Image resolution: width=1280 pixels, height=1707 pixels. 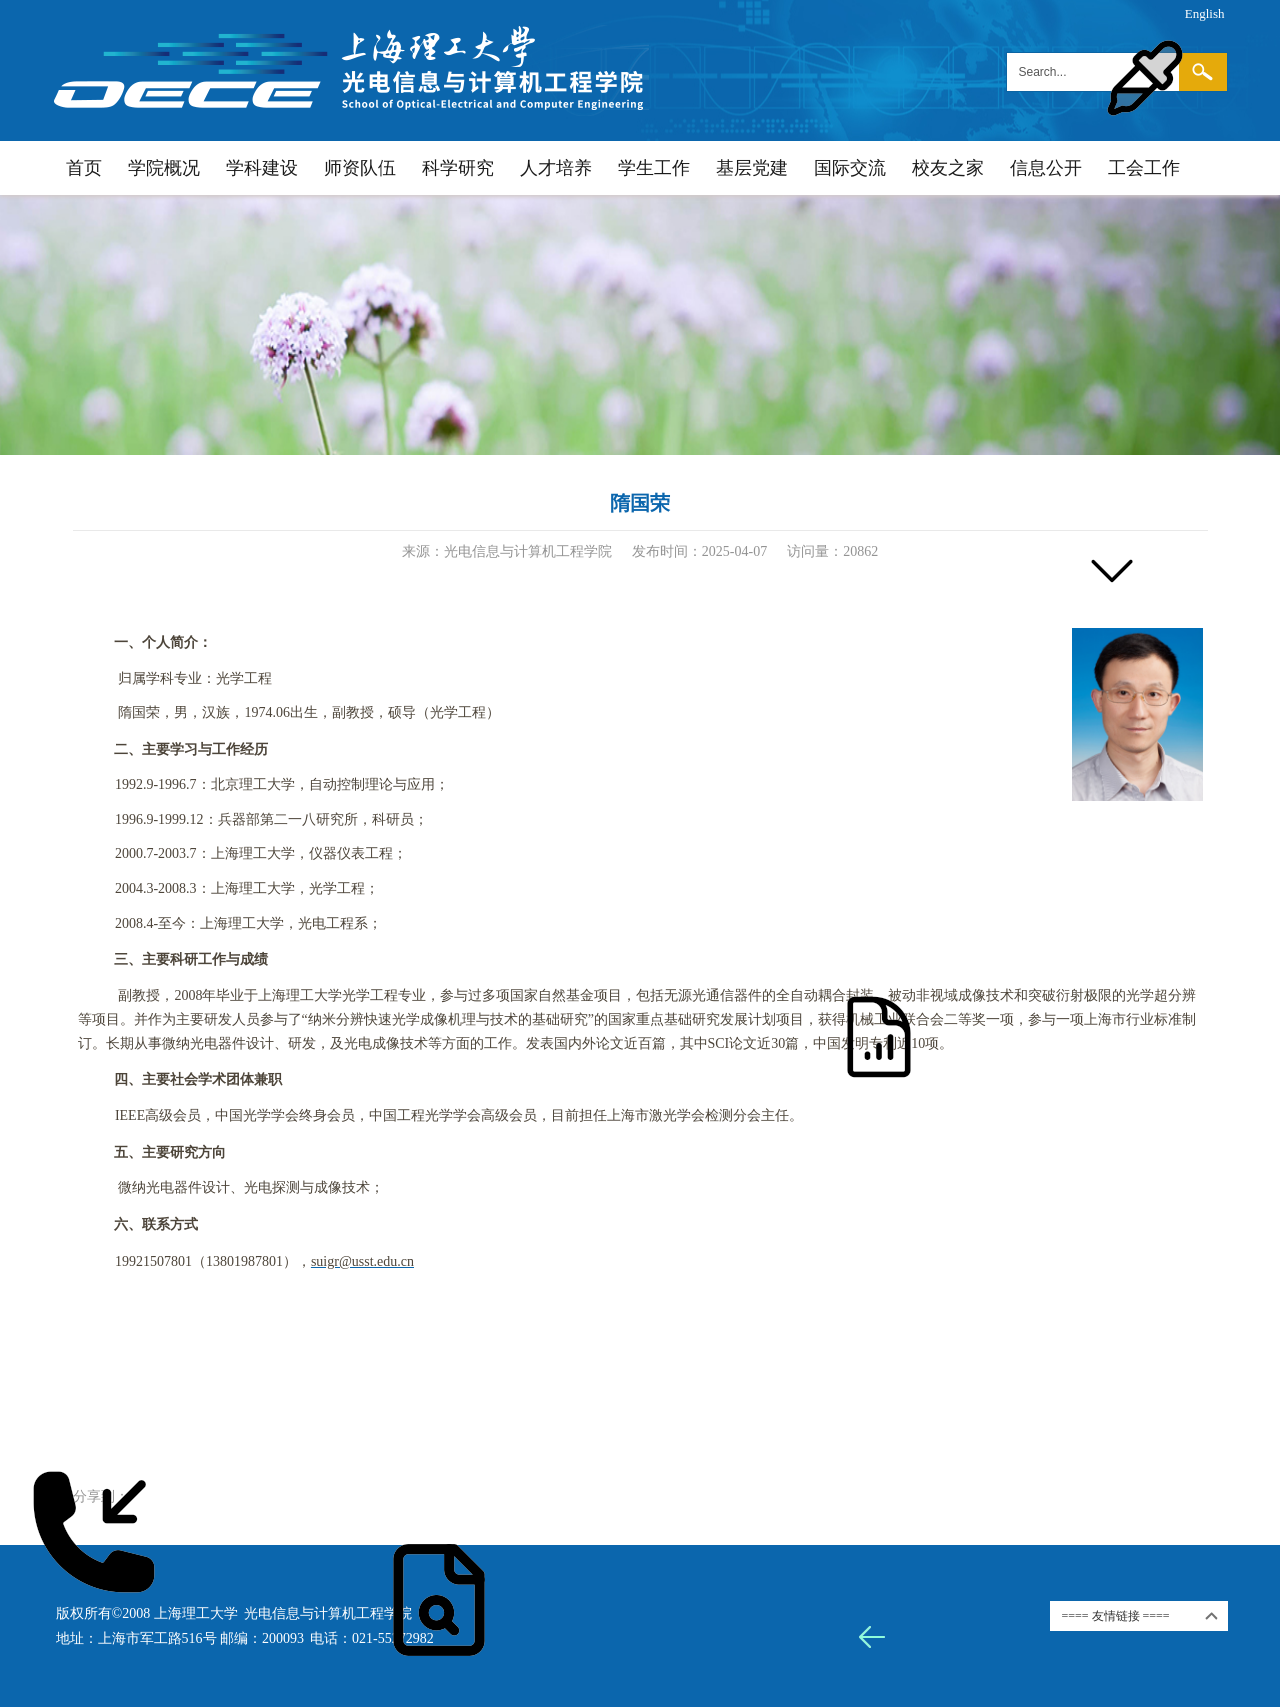 I want to click on expand a dropdown menu or section, so click(x=1112, y=571).